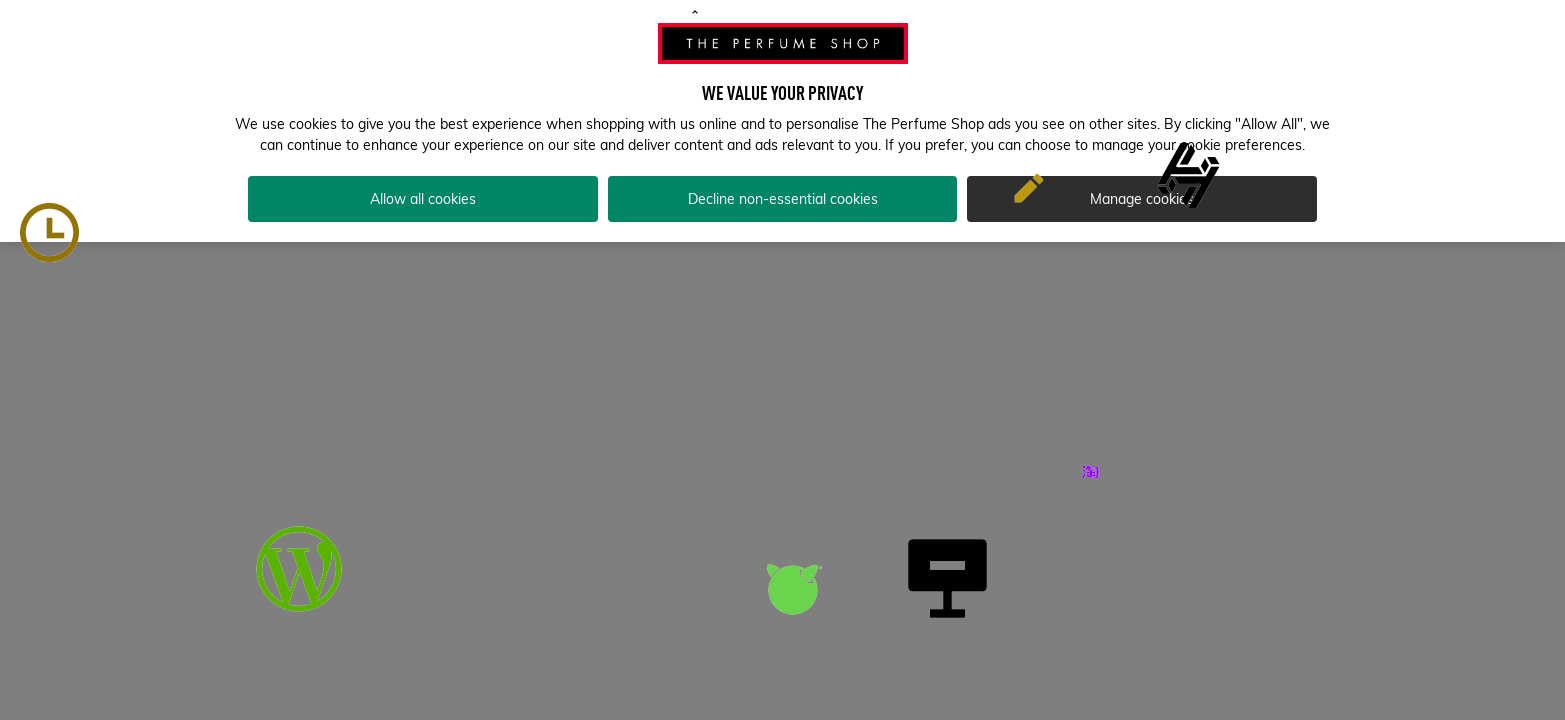 The height and width of the screenshot is (720, 1565). I want to click on open the Taobao app, so click(1090, 472).